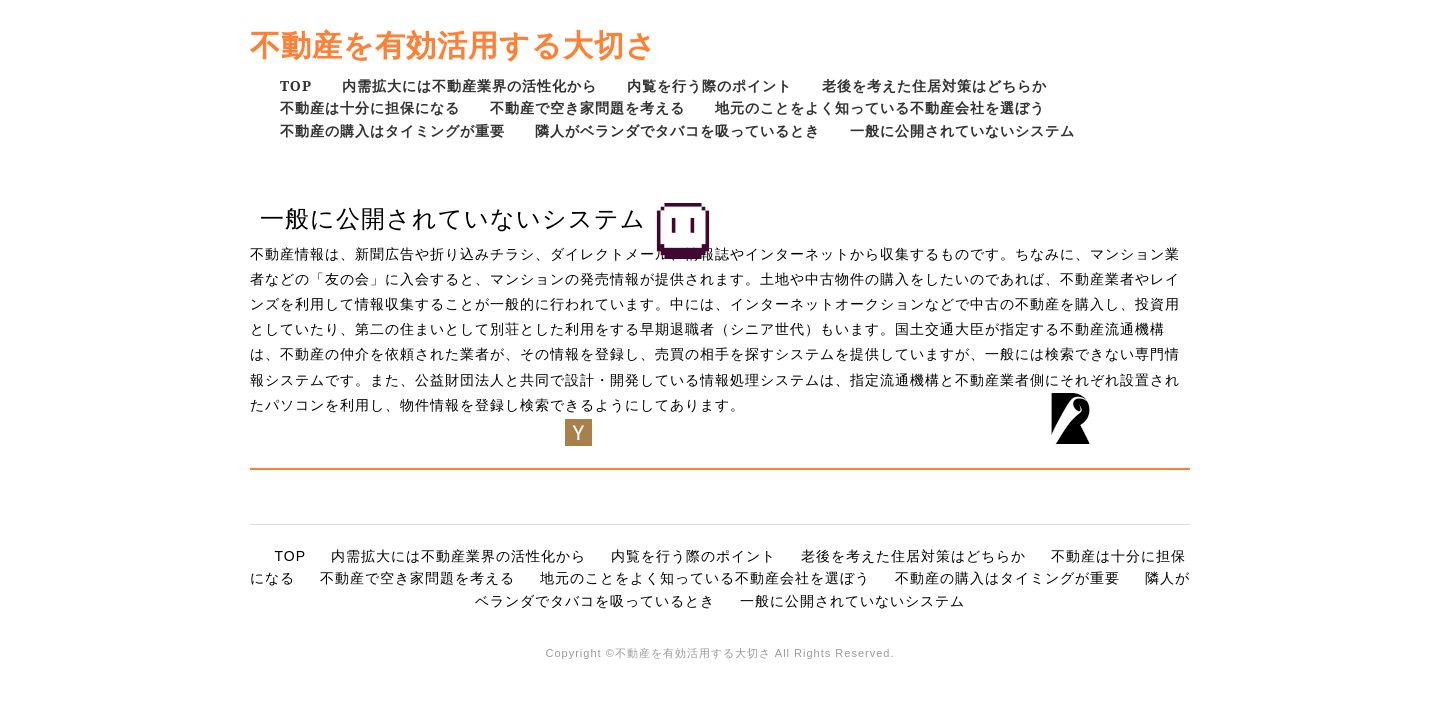  What do you see at coordinates (683, 231) in the screenshot?
I see `open aseprite pixel art editor` at bounding box center [683, 231].